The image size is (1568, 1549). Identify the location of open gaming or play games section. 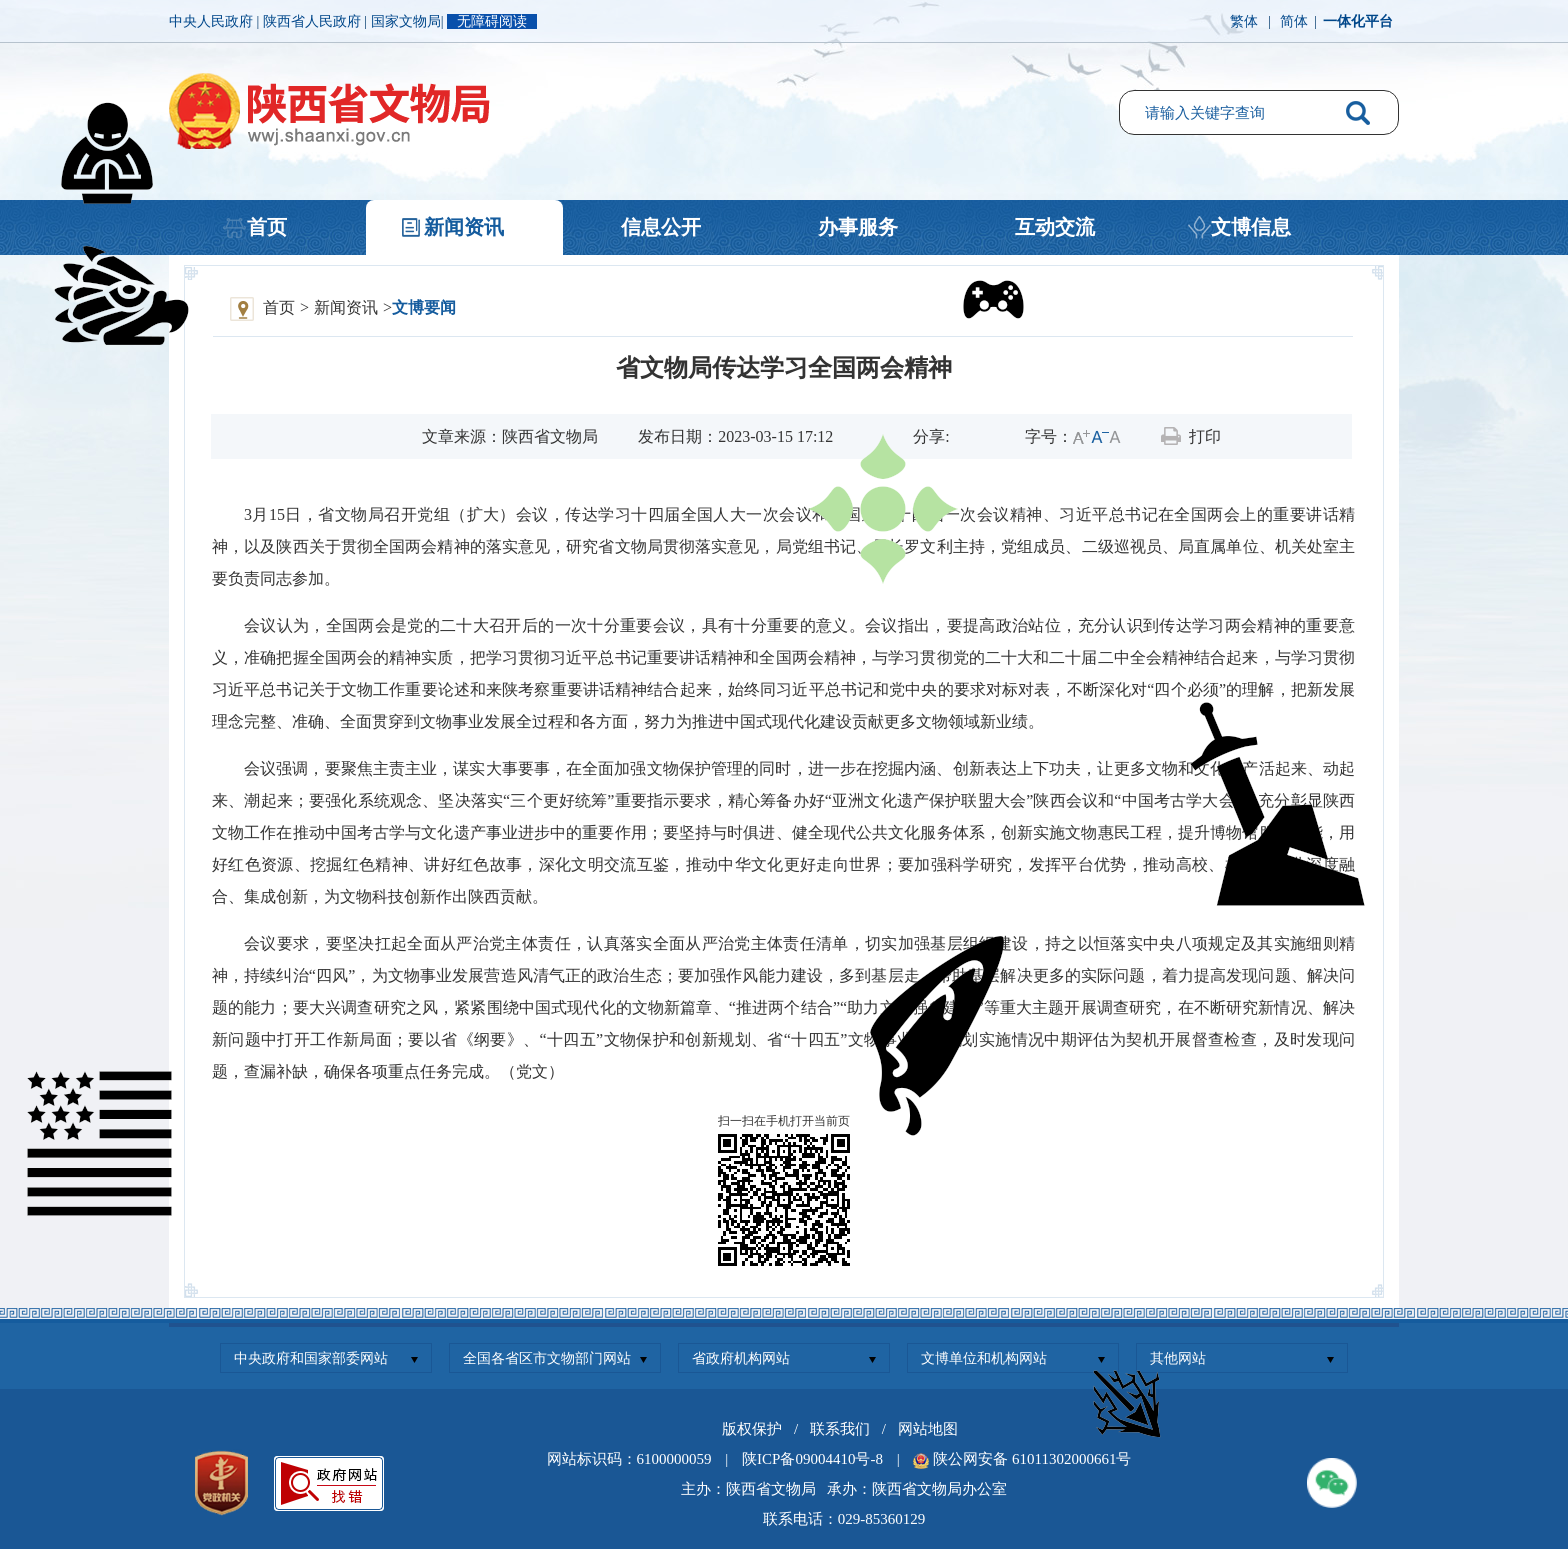
(993, 299).